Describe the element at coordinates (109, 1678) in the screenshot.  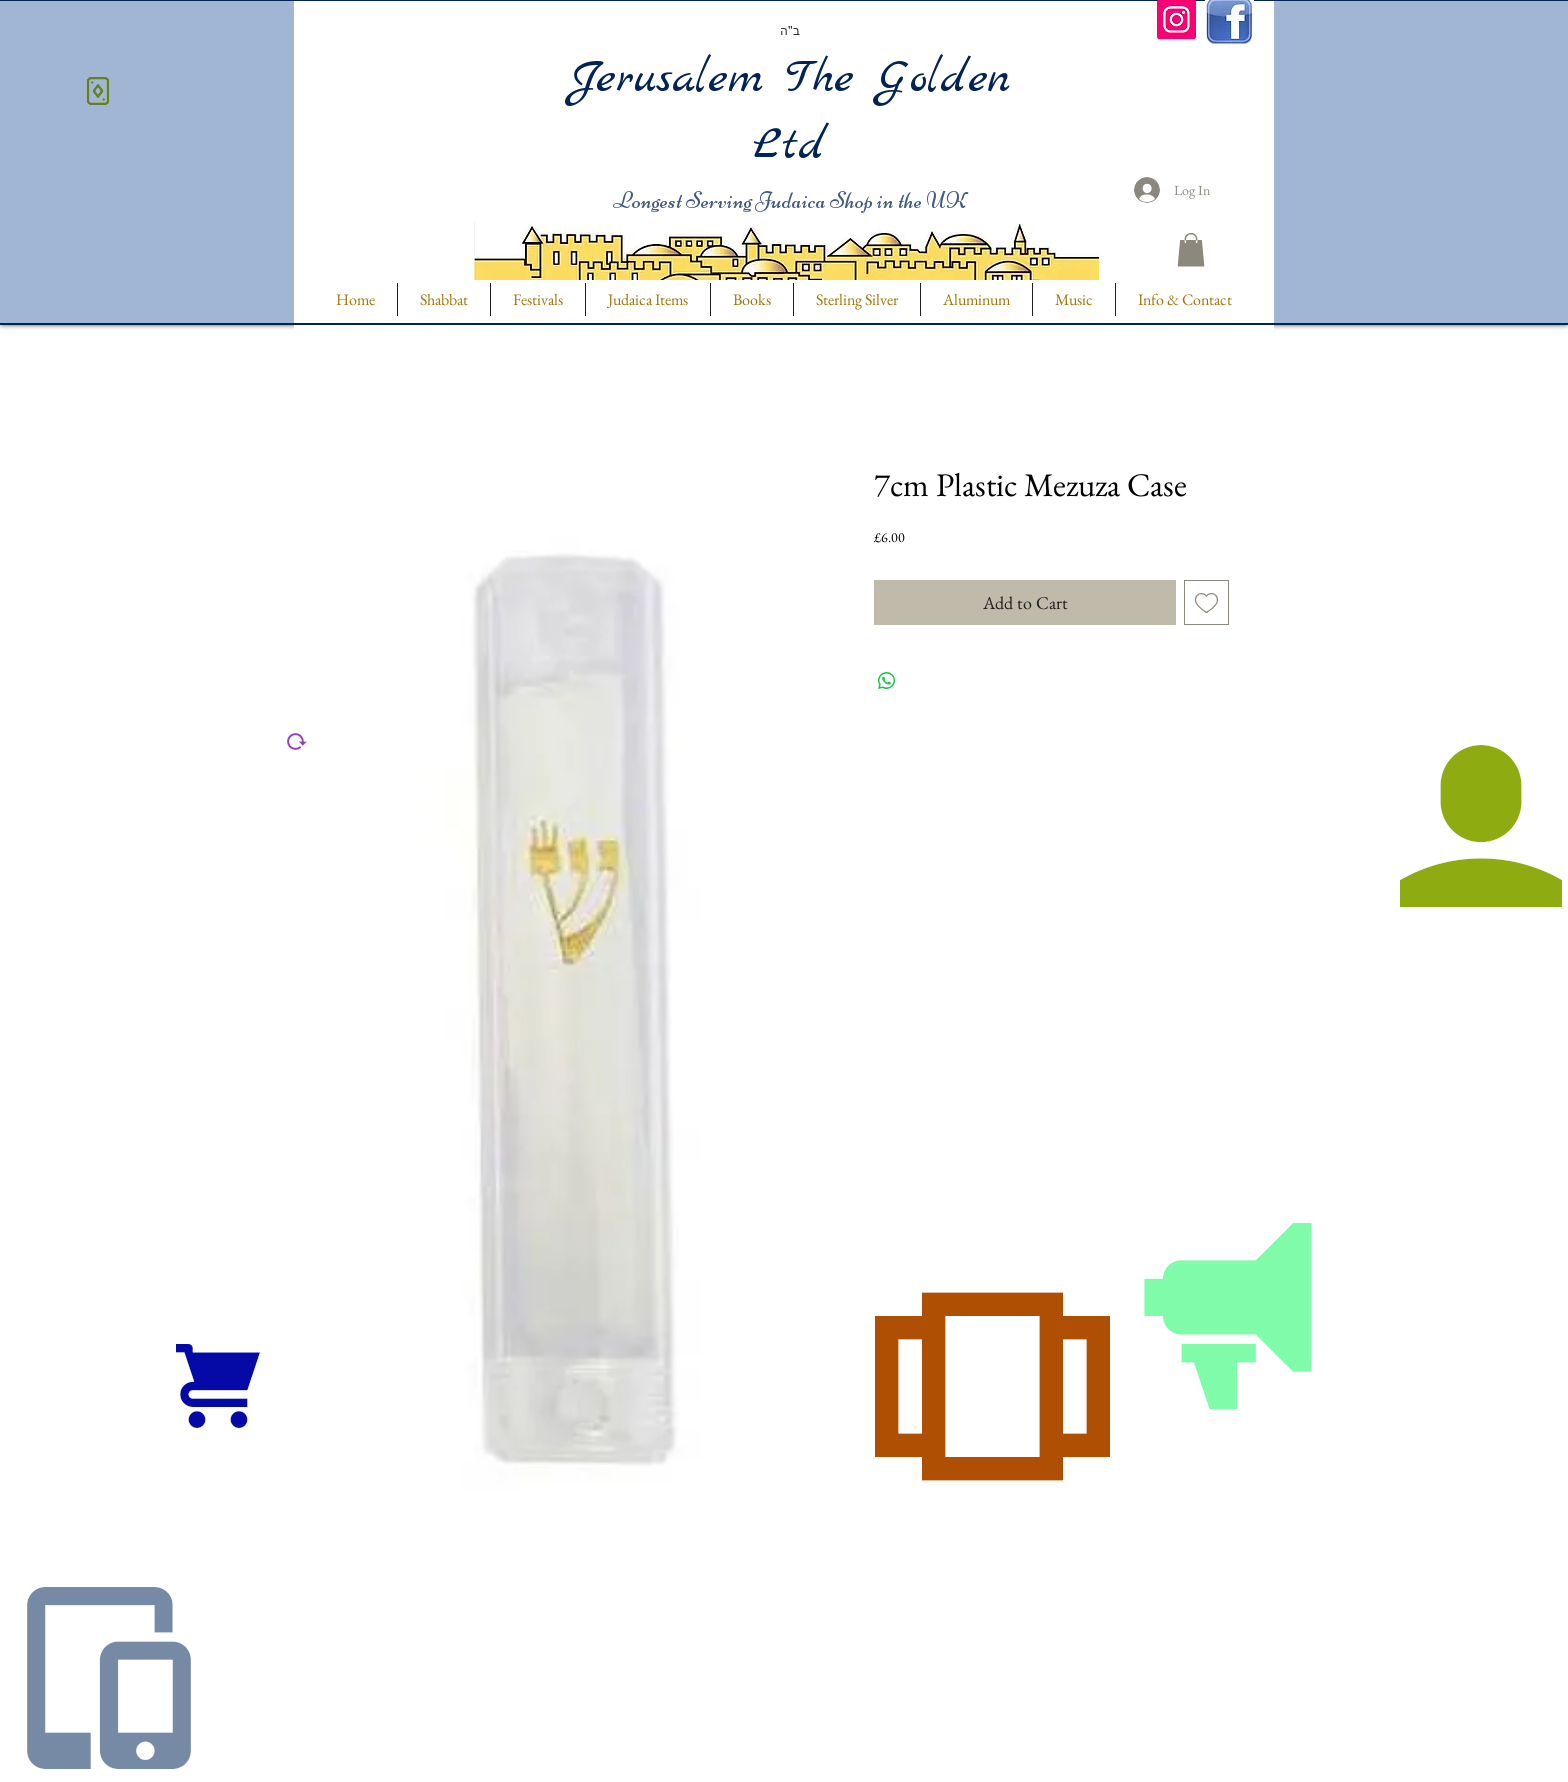
I see `manage connected mobile devices` at that location.